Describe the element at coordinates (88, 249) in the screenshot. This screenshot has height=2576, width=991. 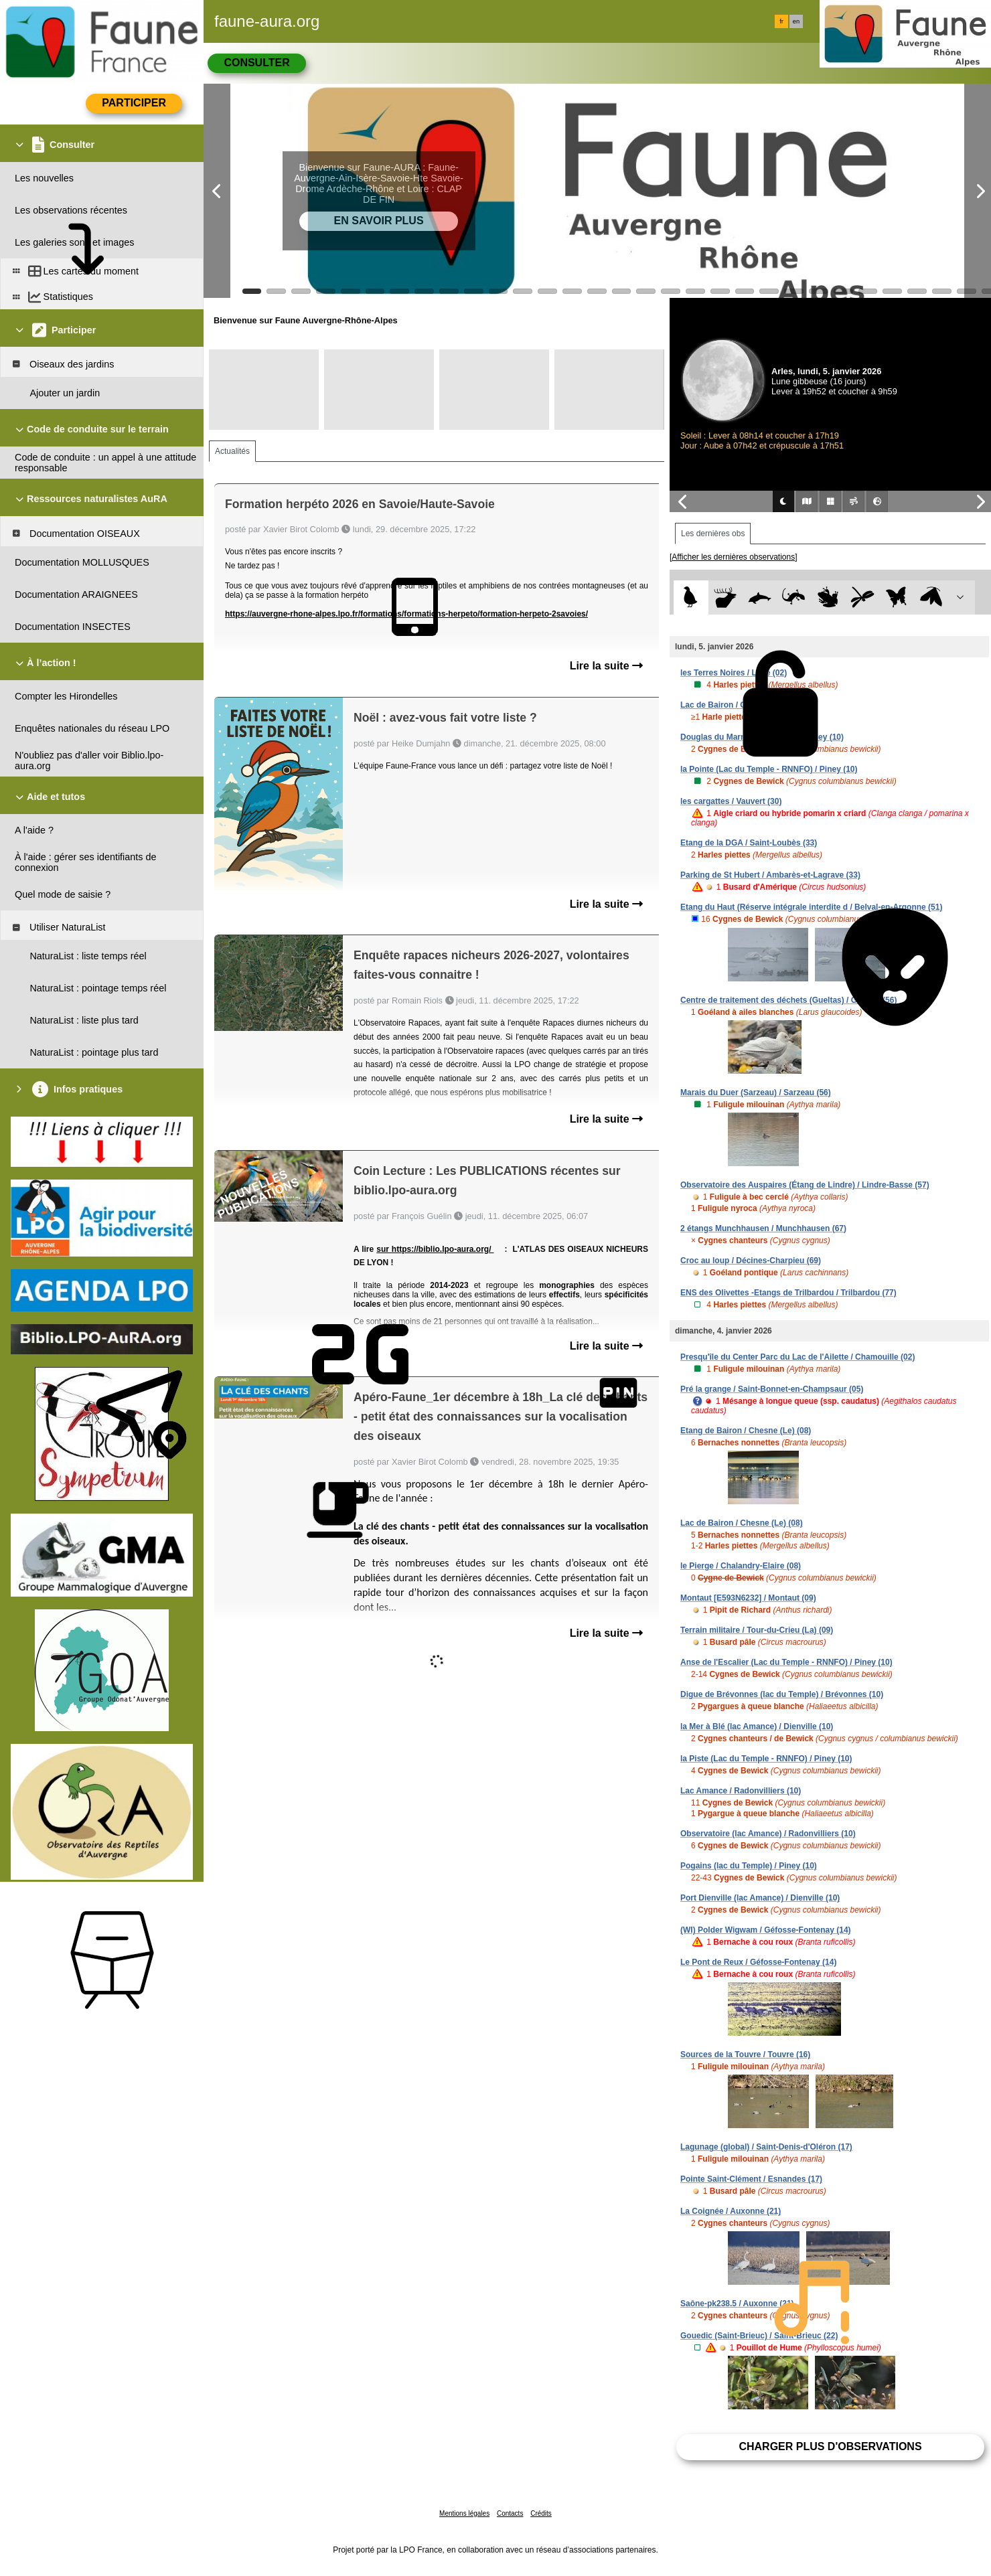
I see `move item down in a list` at that location.